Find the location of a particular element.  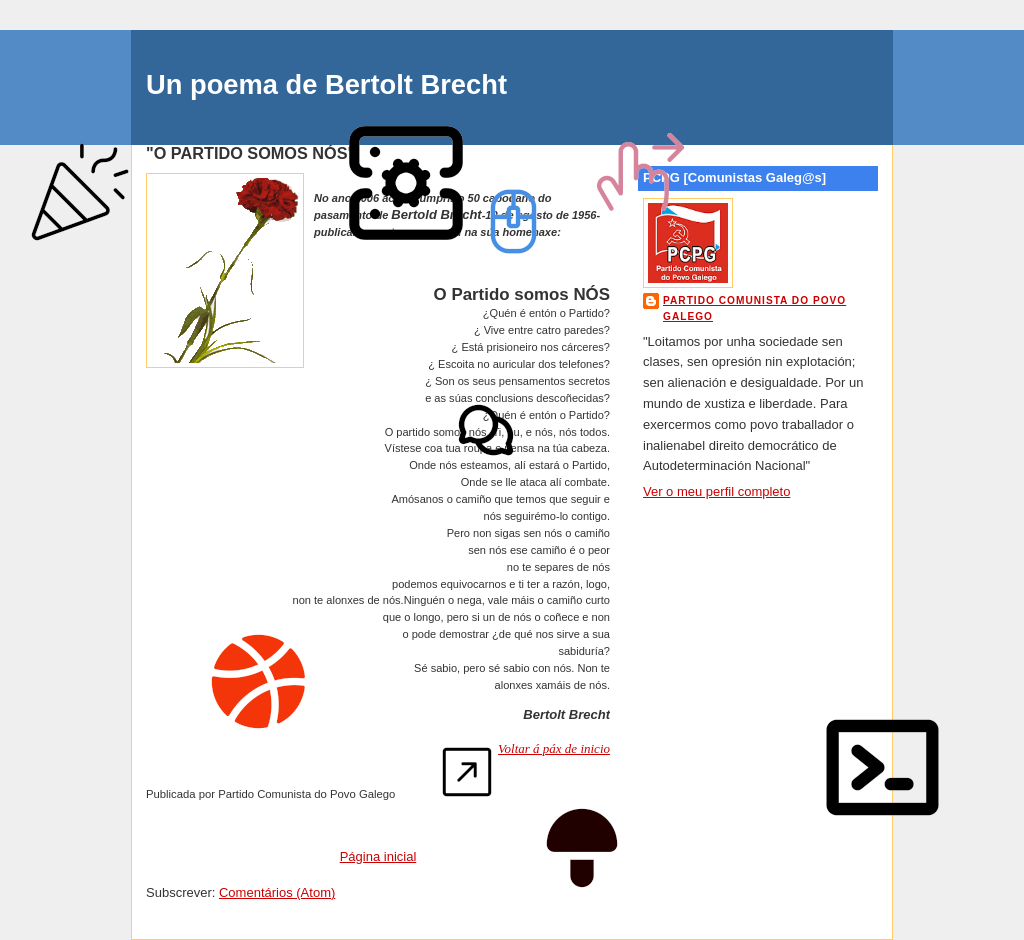

open chat or messaging is located at coordinates (486, 430).